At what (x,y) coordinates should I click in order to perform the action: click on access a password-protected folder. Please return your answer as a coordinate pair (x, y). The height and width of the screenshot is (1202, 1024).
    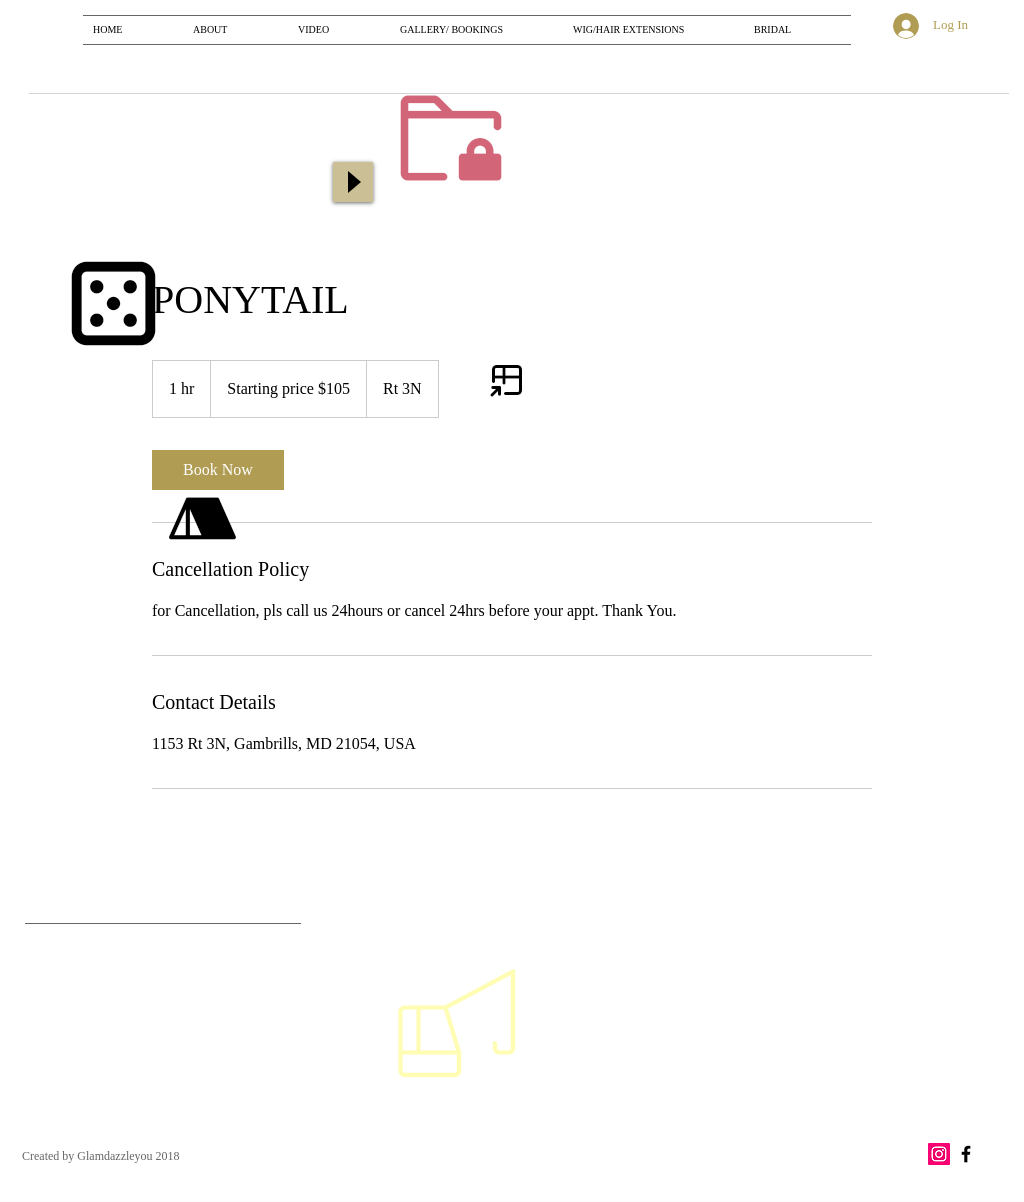
    Looking at the image, I should click on (451, 138).